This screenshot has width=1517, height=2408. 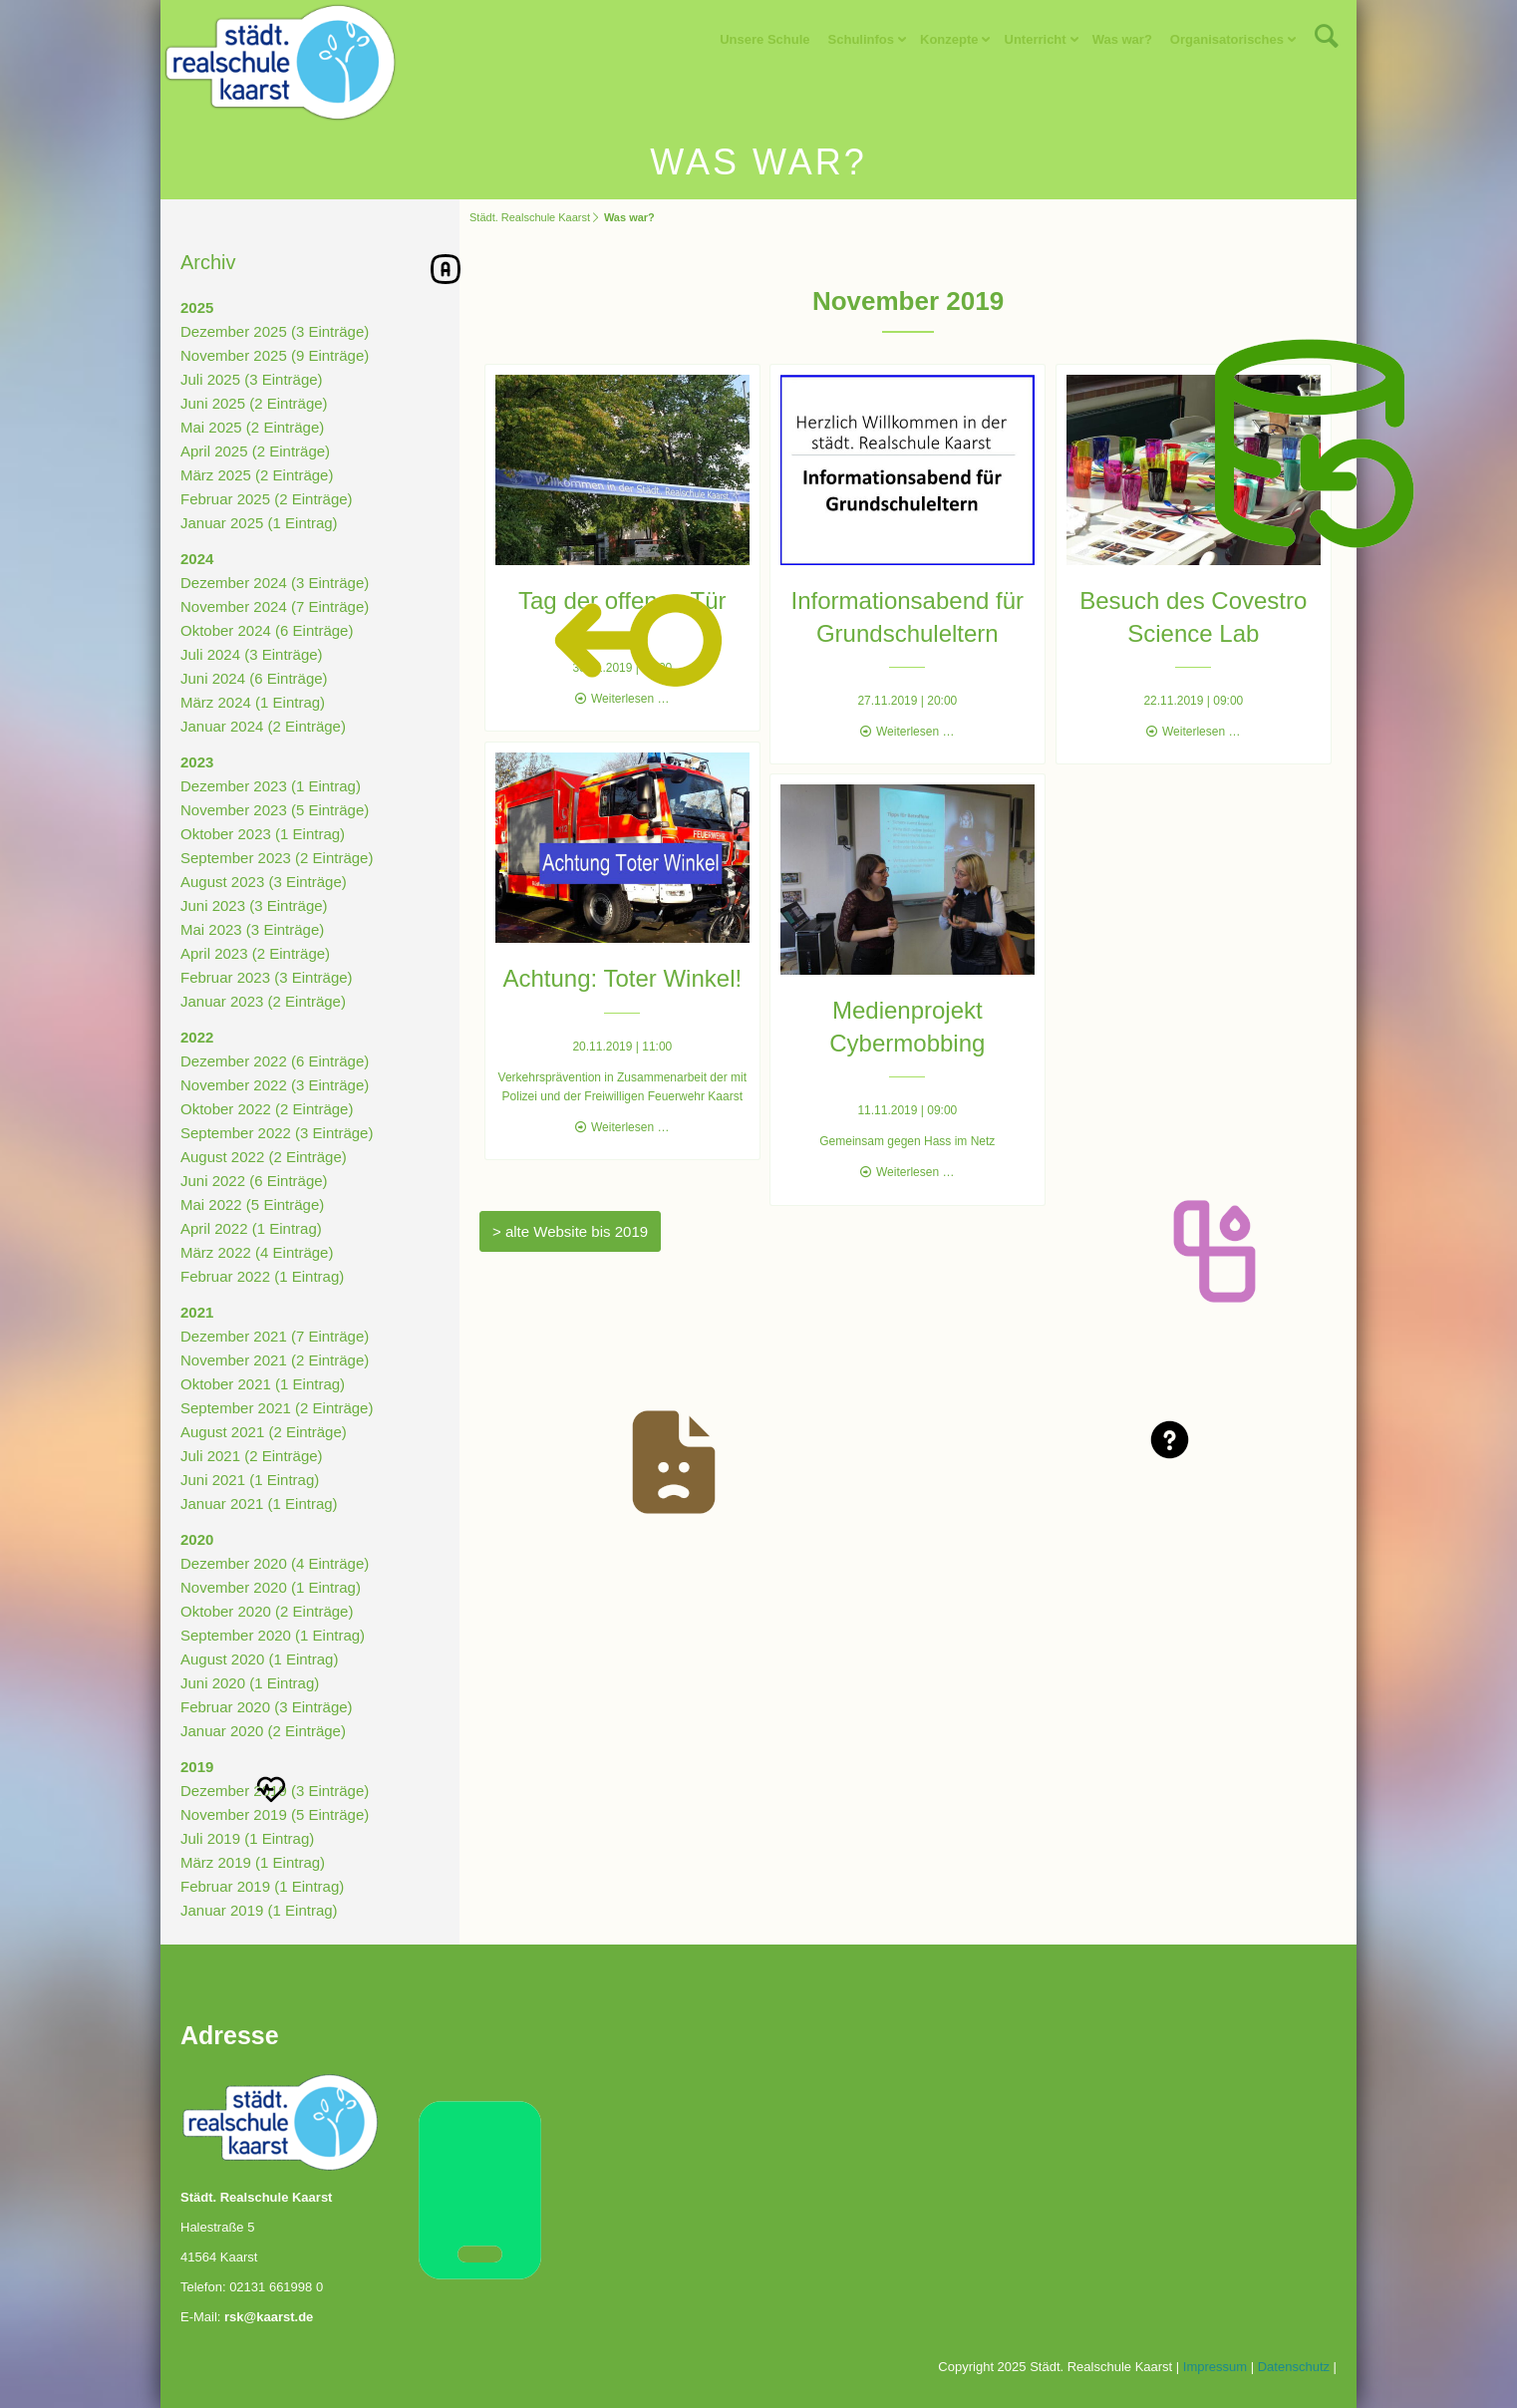 I want to click on indicates a file error or problem, so click(x=674, y=1462).